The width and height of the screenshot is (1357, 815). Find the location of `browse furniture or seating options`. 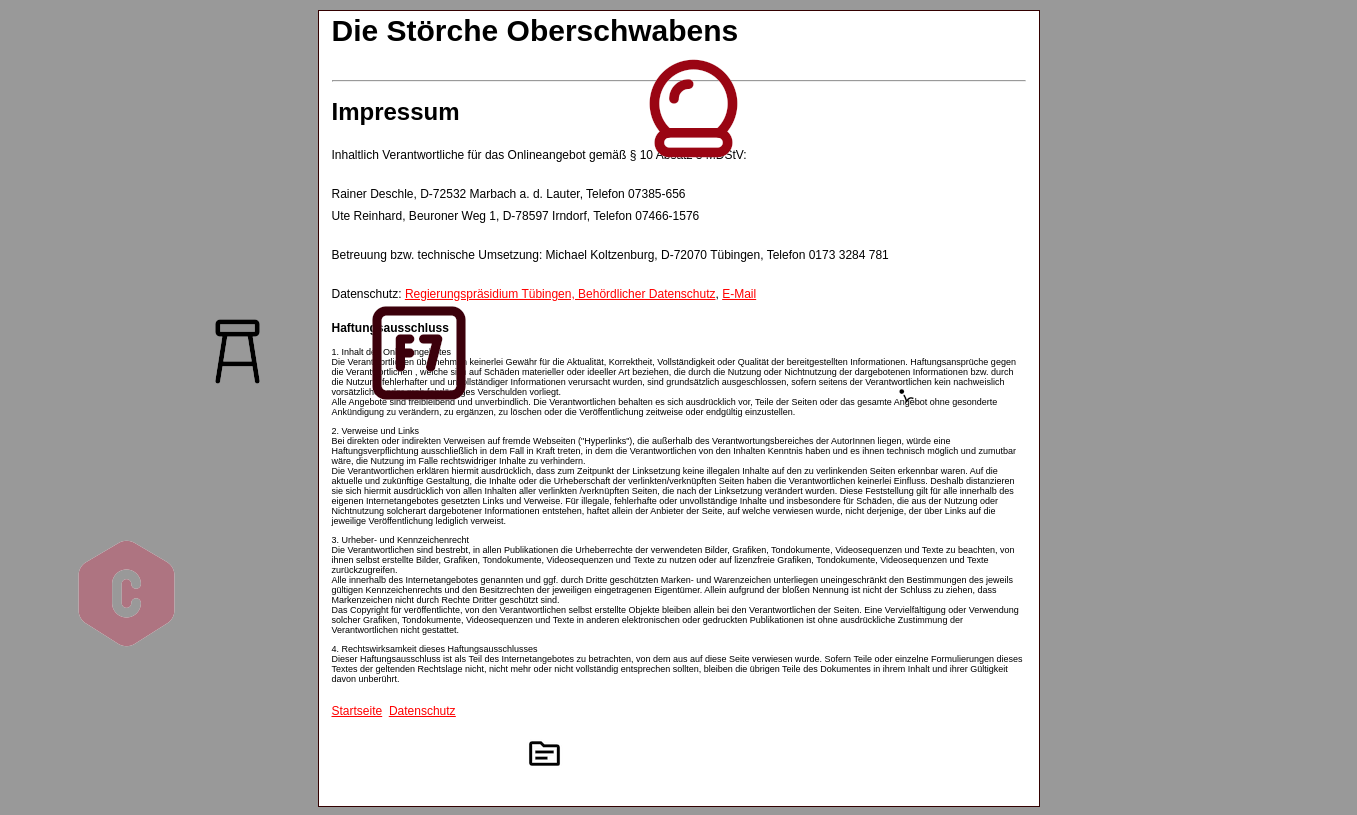

browse furniture or seating options is located at coordinates (237, 351).